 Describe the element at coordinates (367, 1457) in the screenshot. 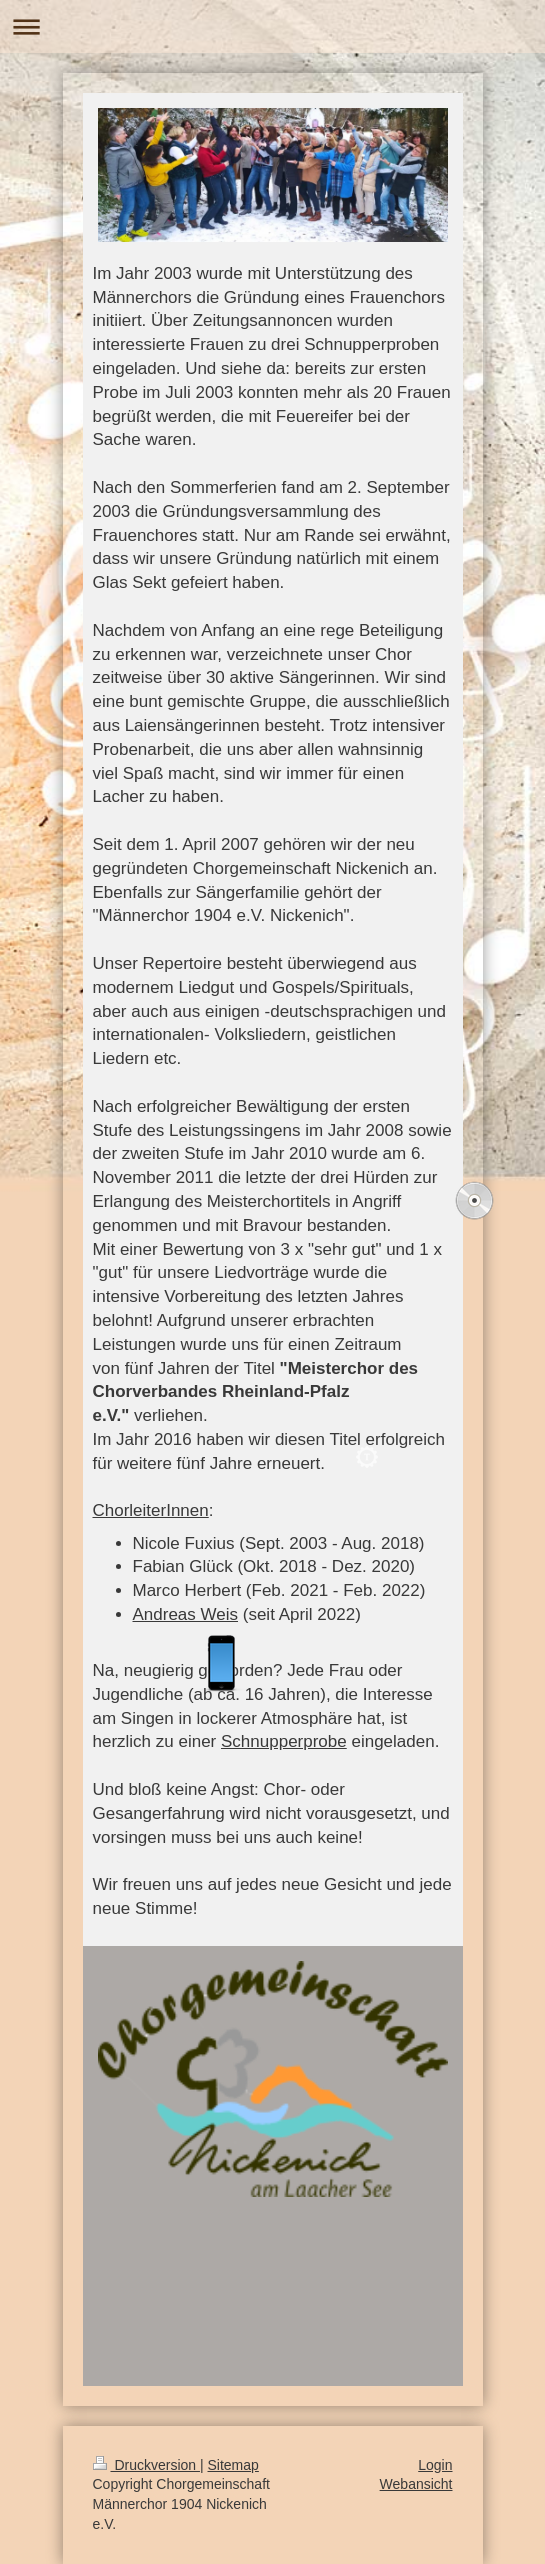

I see `access text animation settings` at that location.